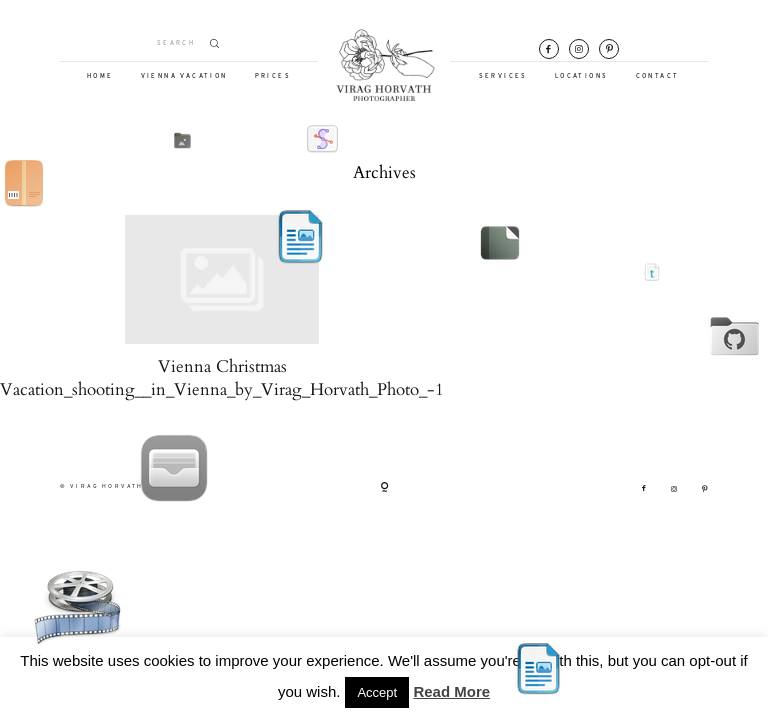 This screenshot has height=720, width=768. Describe the element at coordinates (182, 140) in the screenshot. I see `open your pictures folder` at that location.